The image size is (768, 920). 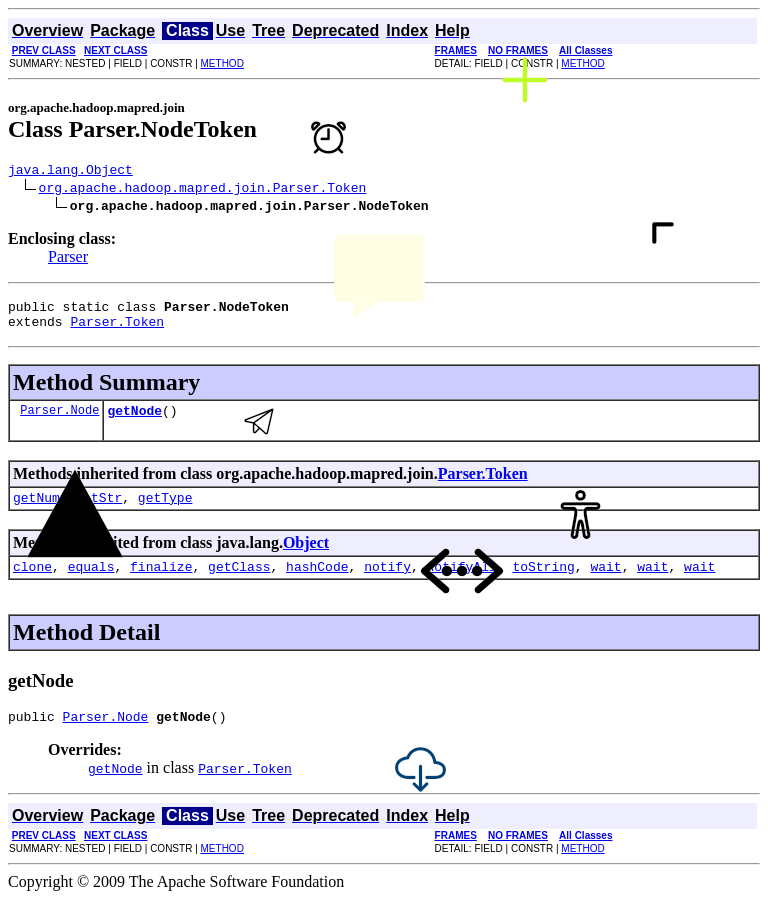 What do you see at coordinates (420, 769) in the screenshot?
I see `download file from cloud storage` at bounding box center [420, 769].